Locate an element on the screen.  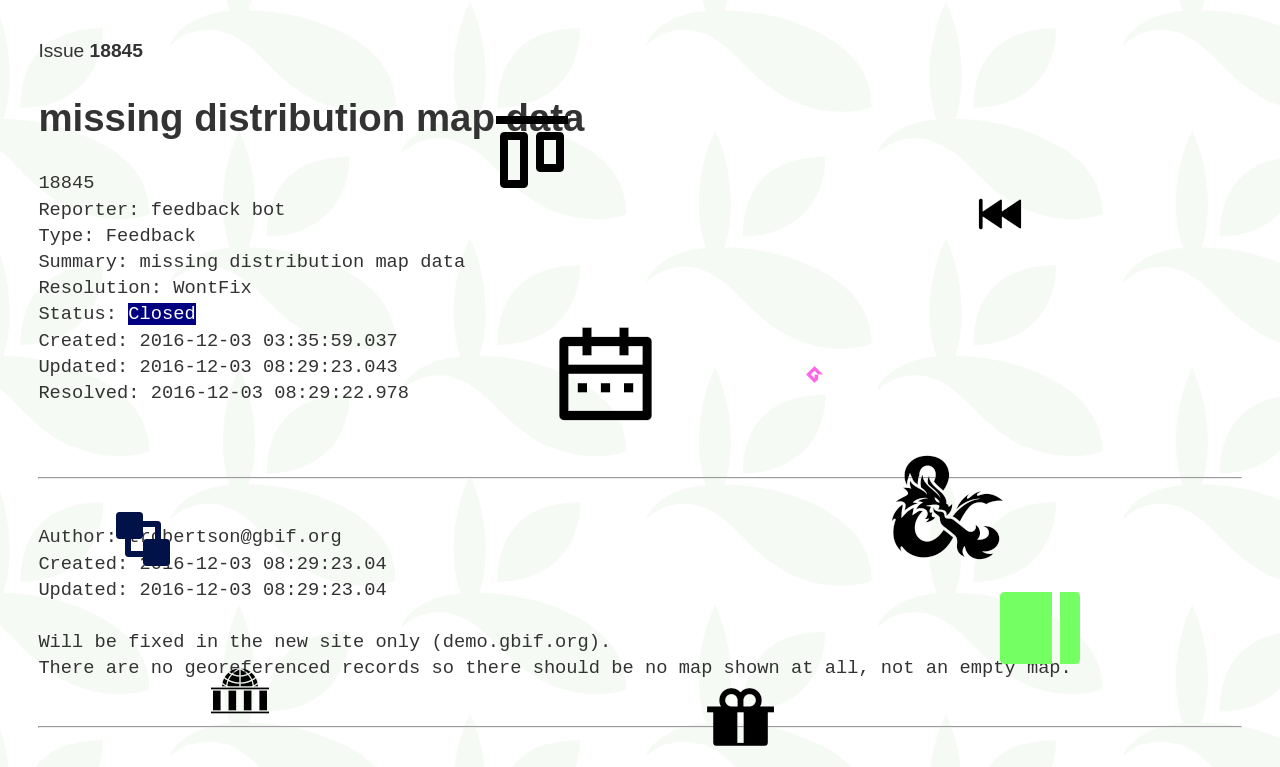
Dungeons & Dragons official logo is located at coordinates (947, 507).